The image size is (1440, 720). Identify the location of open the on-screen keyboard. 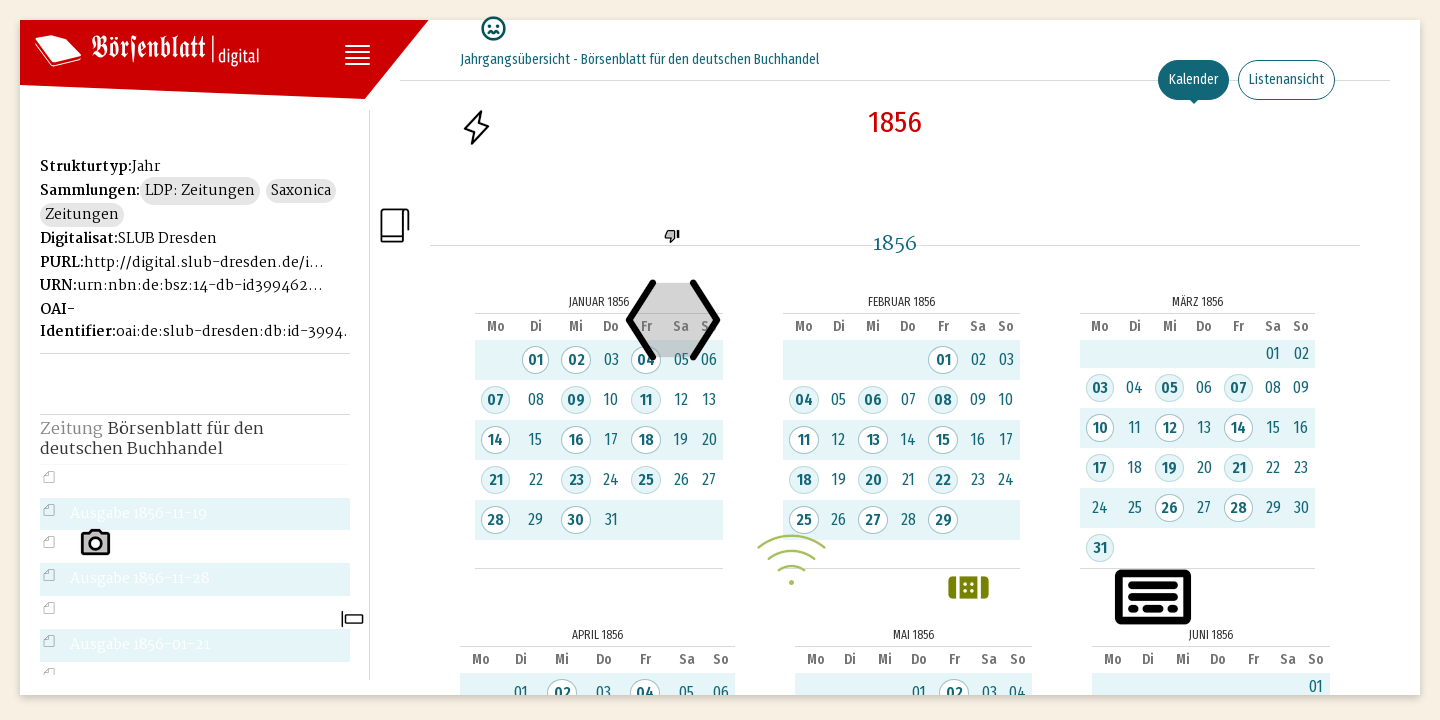
(1153, 597).